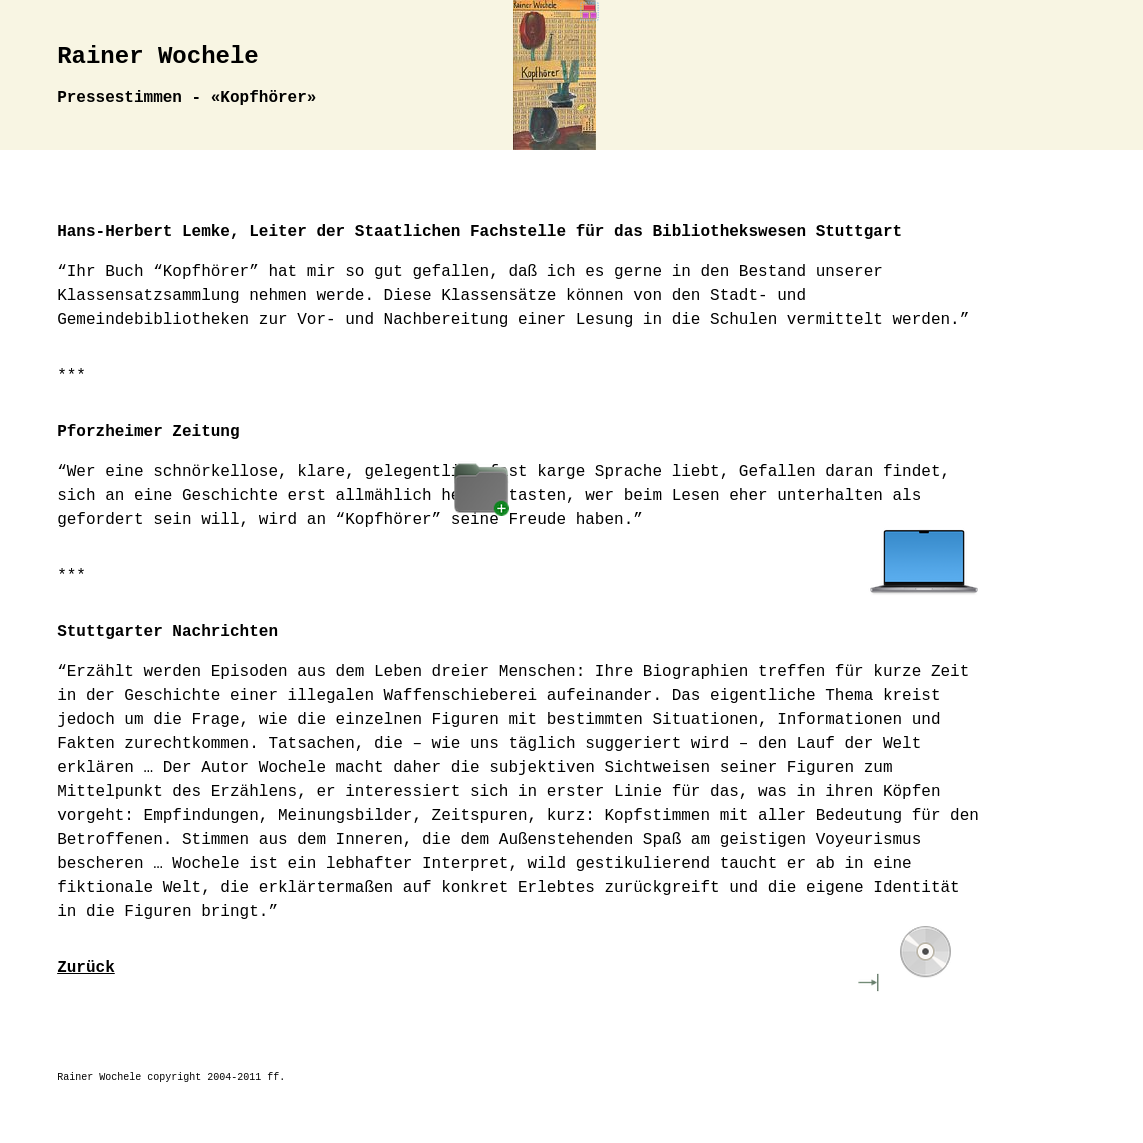  What do you see at coordinates (925, 951) in the screenshot?
I see `indicates a CD-RW (rewritable disc) drive or device` at bounding box center [925, 951].